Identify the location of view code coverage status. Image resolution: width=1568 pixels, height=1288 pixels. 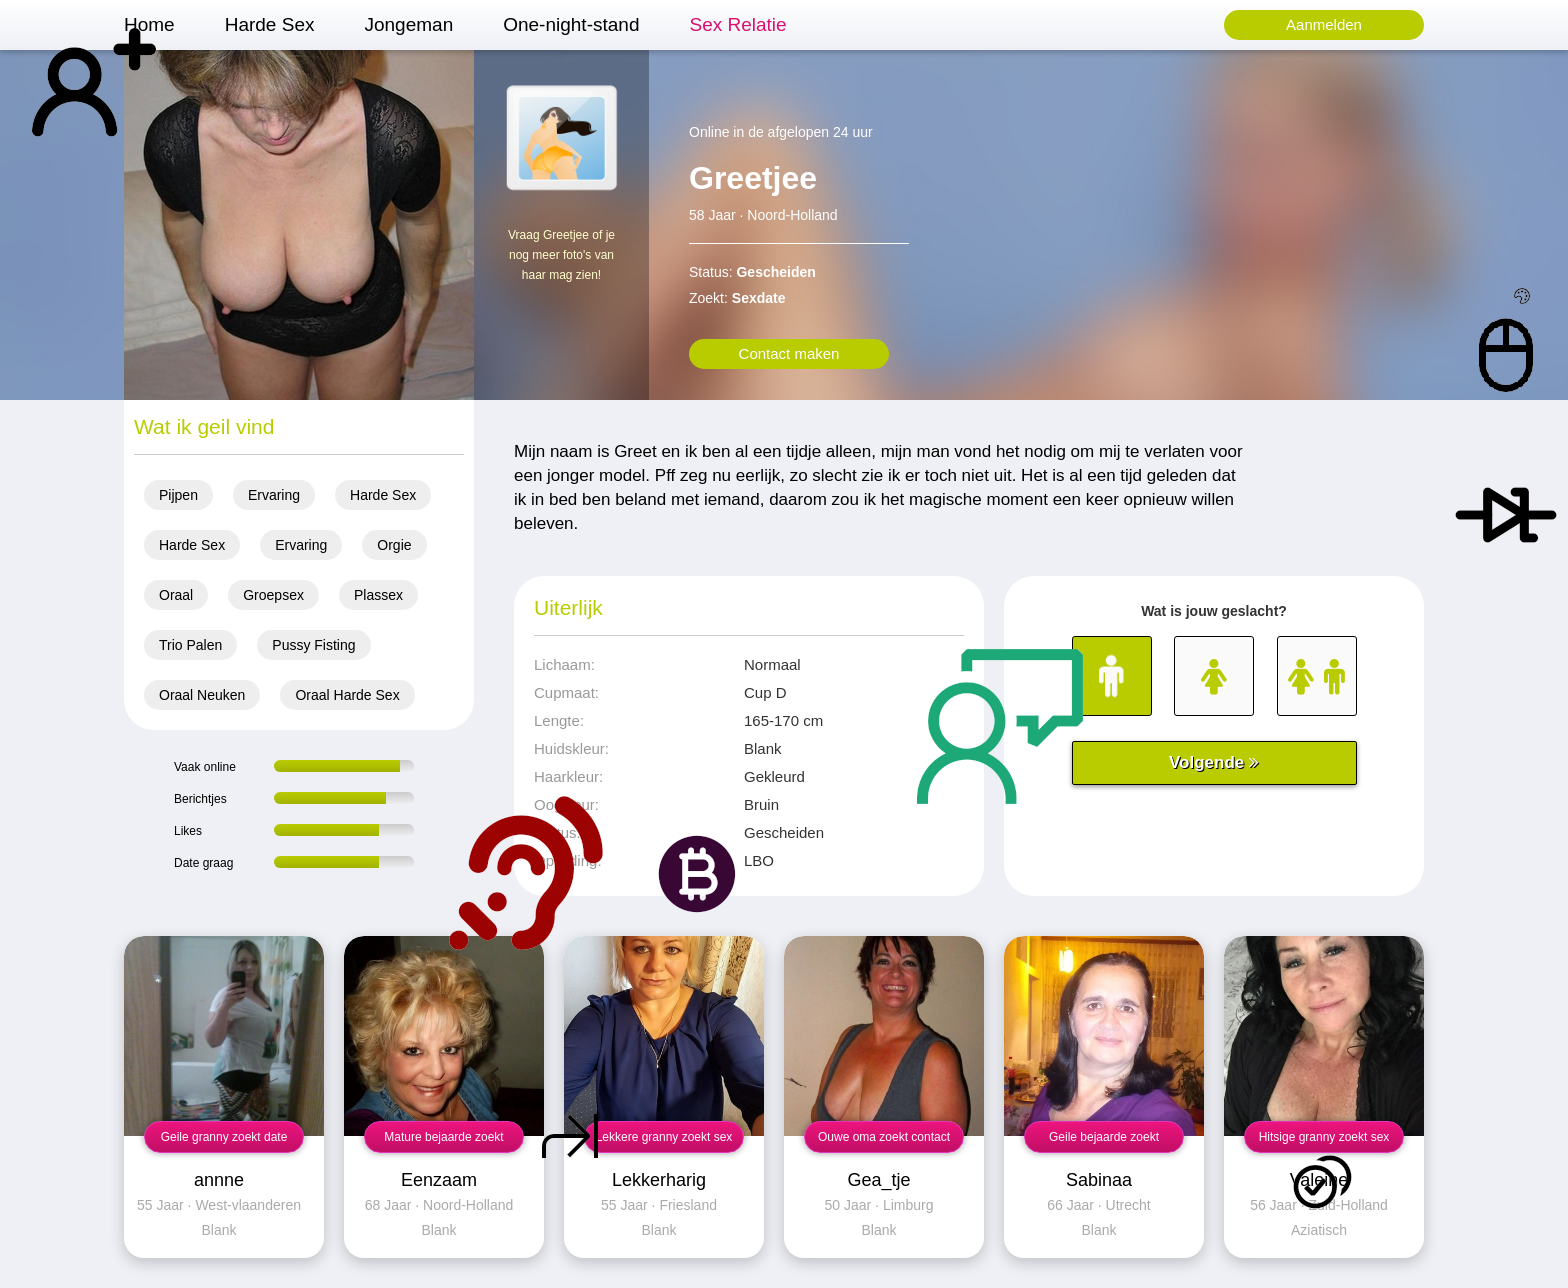
(1322, 1179).